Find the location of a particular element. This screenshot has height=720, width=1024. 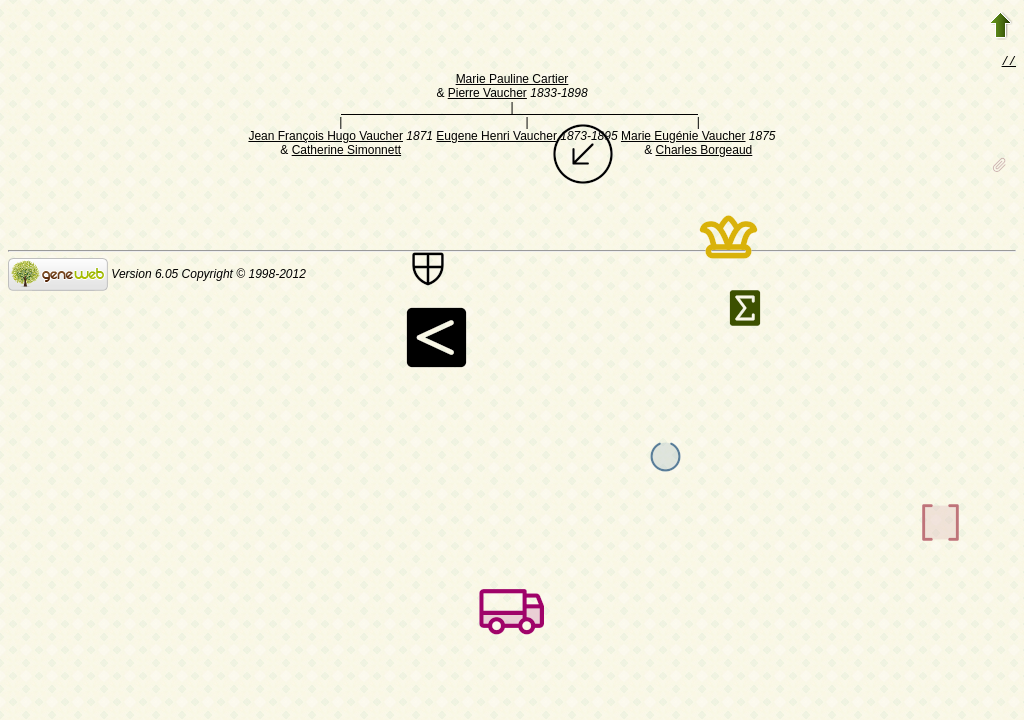

view or edit code snippets is located at coordinates (940, 522).